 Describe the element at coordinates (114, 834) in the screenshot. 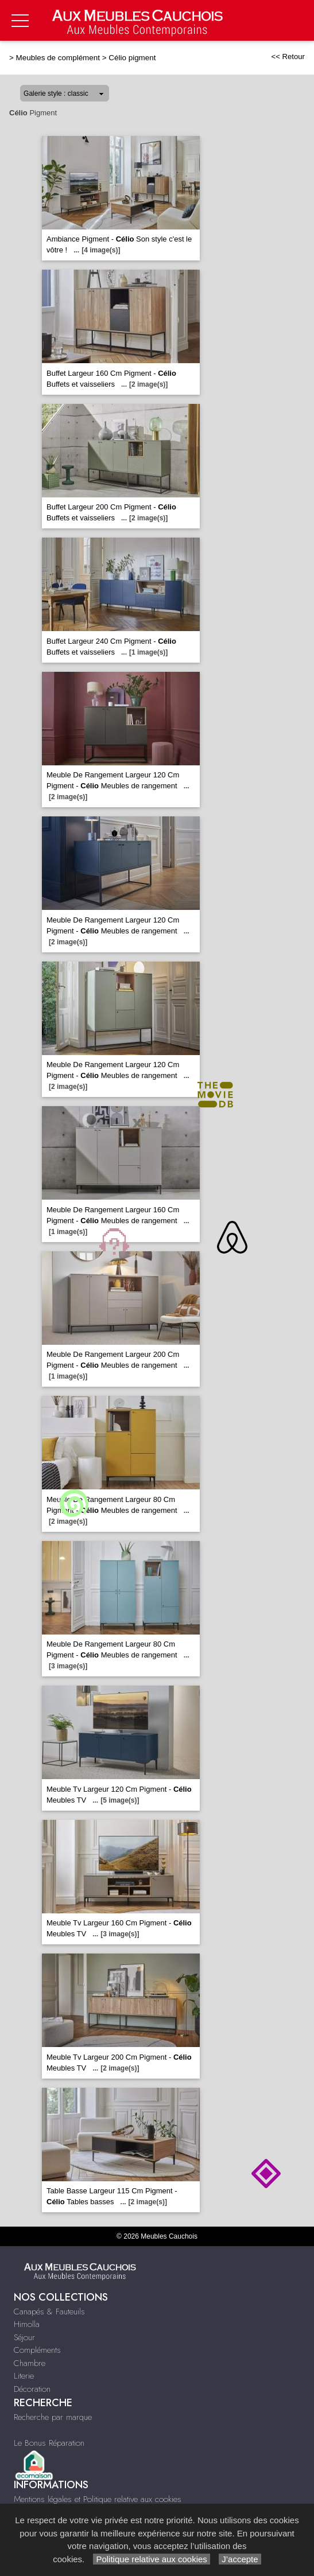

I see `Cairo graphics library logo` at that location.